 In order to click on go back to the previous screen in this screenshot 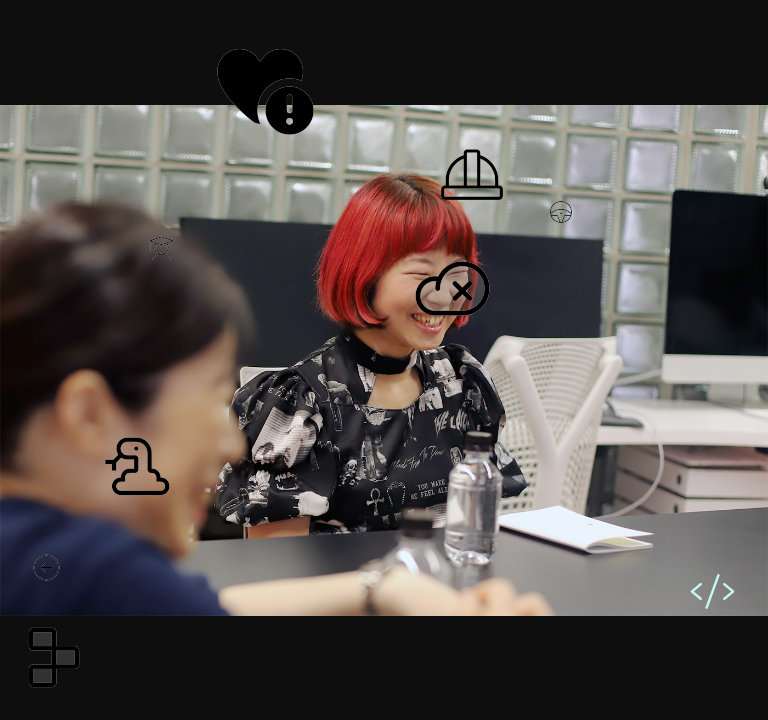, I will do `click(46, 567)`.